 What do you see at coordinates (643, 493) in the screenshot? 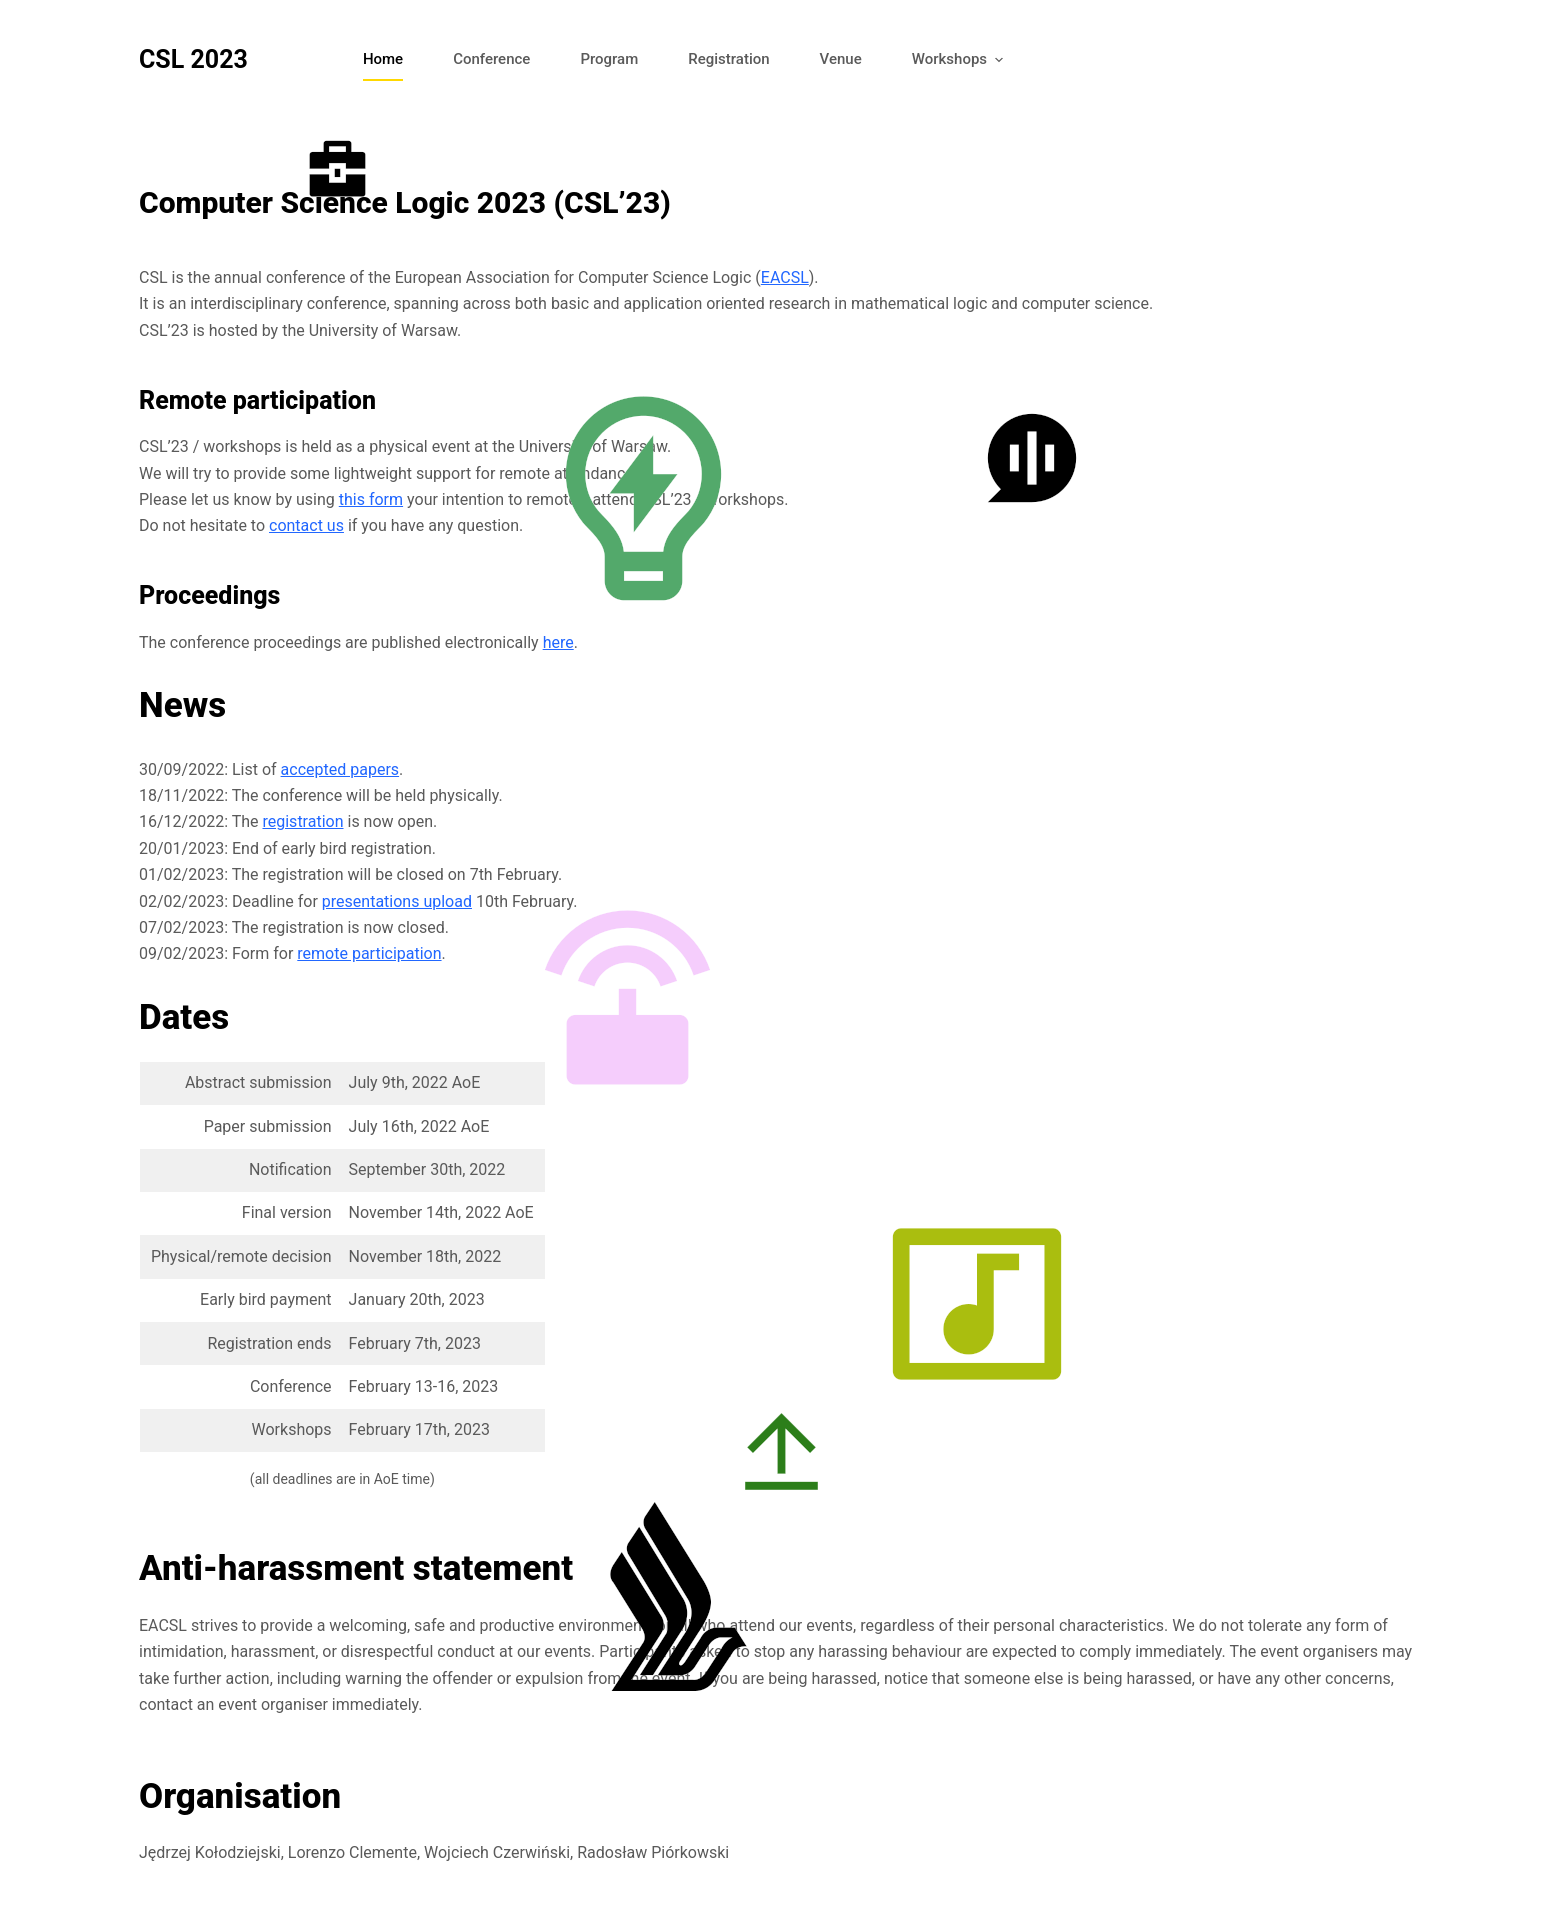
I see `indicates a new idea or inspiration` at bounding box center [643, 493].